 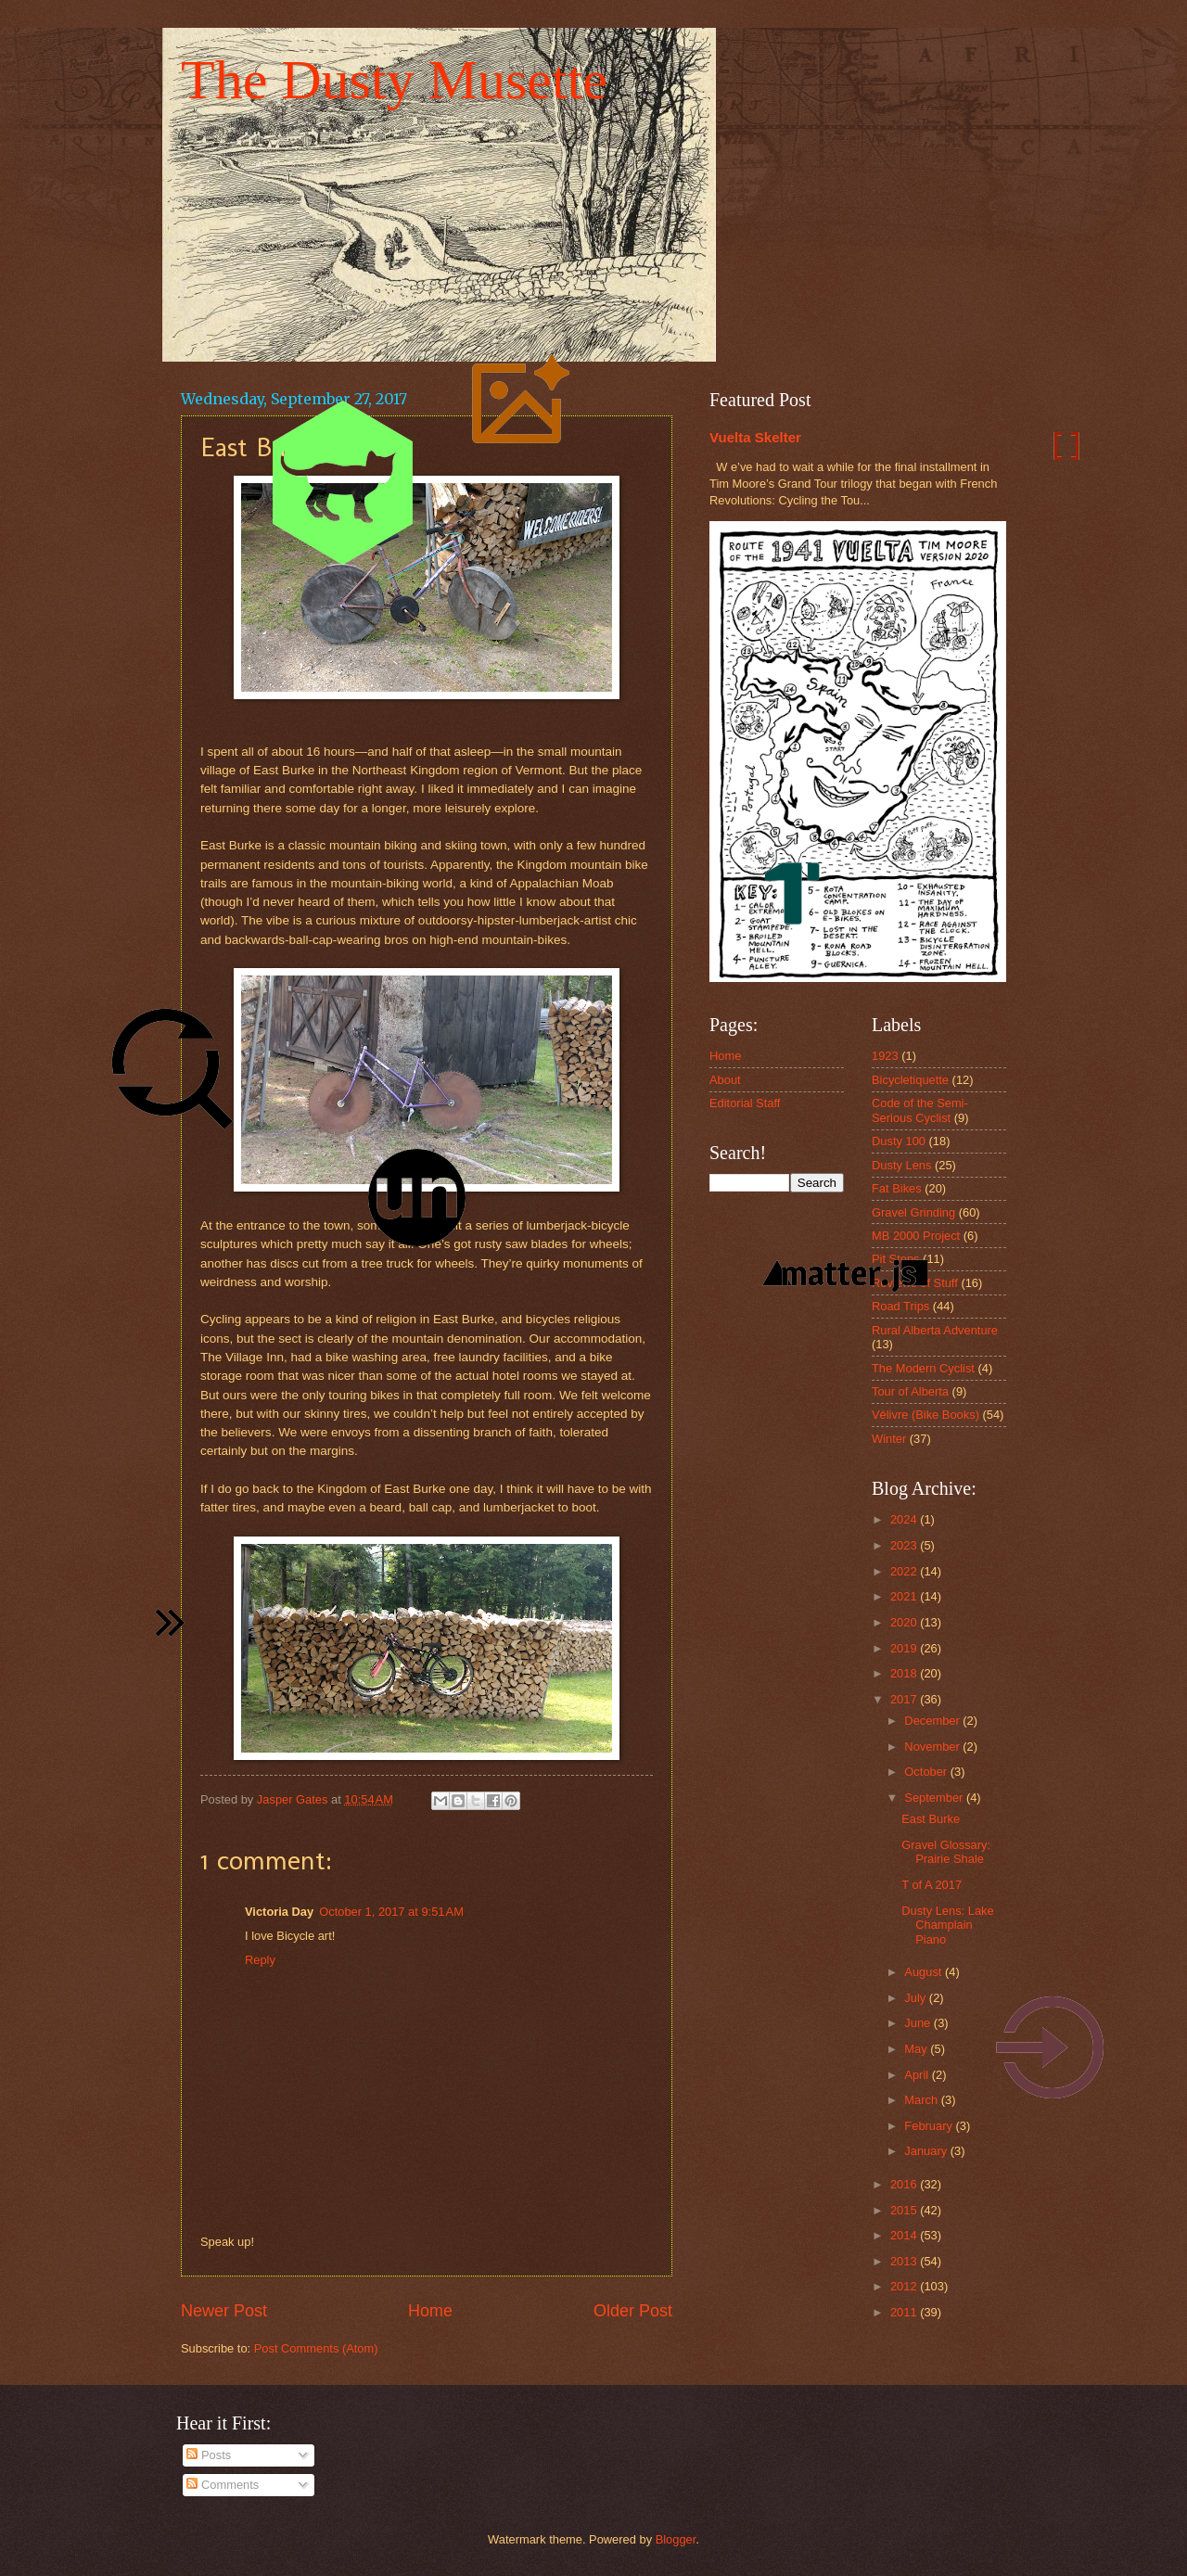 I want to click on log in to your account, so click(x=1053, y=2047).